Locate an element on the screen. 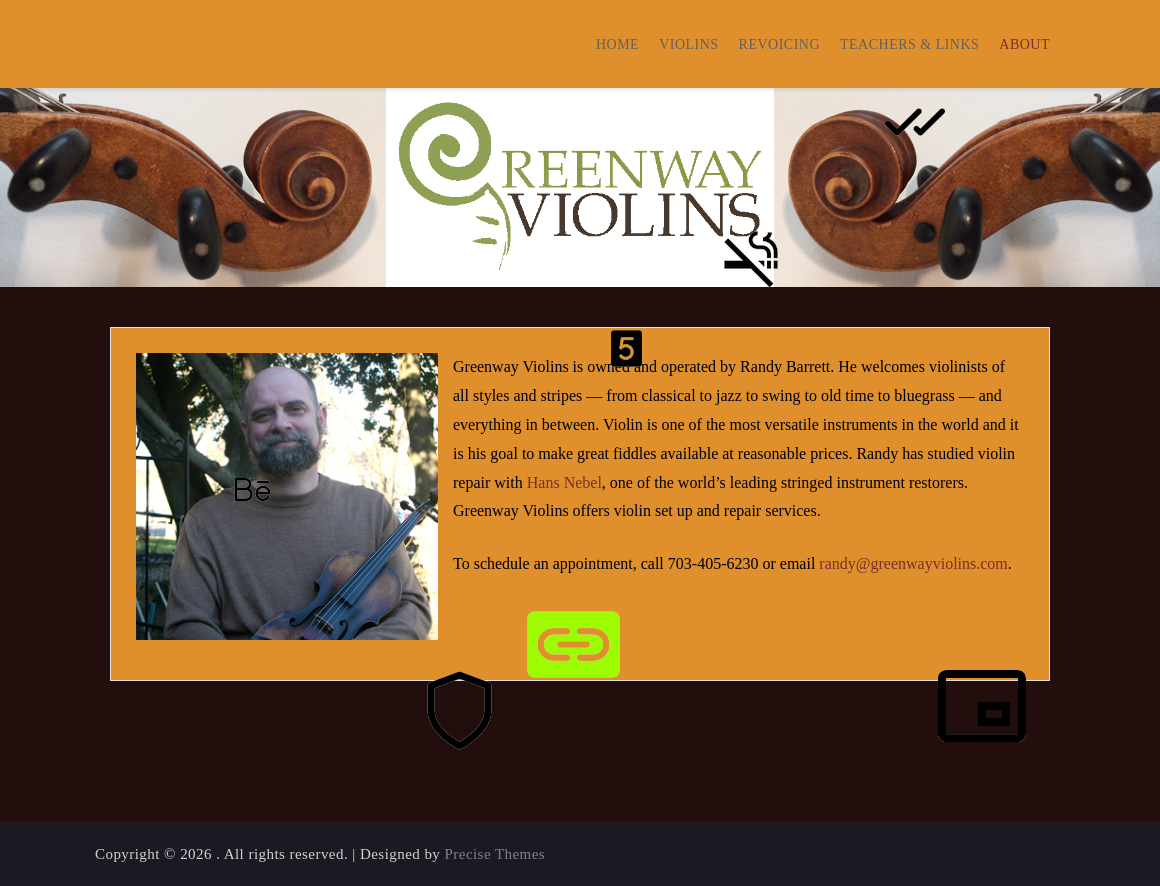  indicates the number five in a sequence or list is located at coordinates (626, 348).